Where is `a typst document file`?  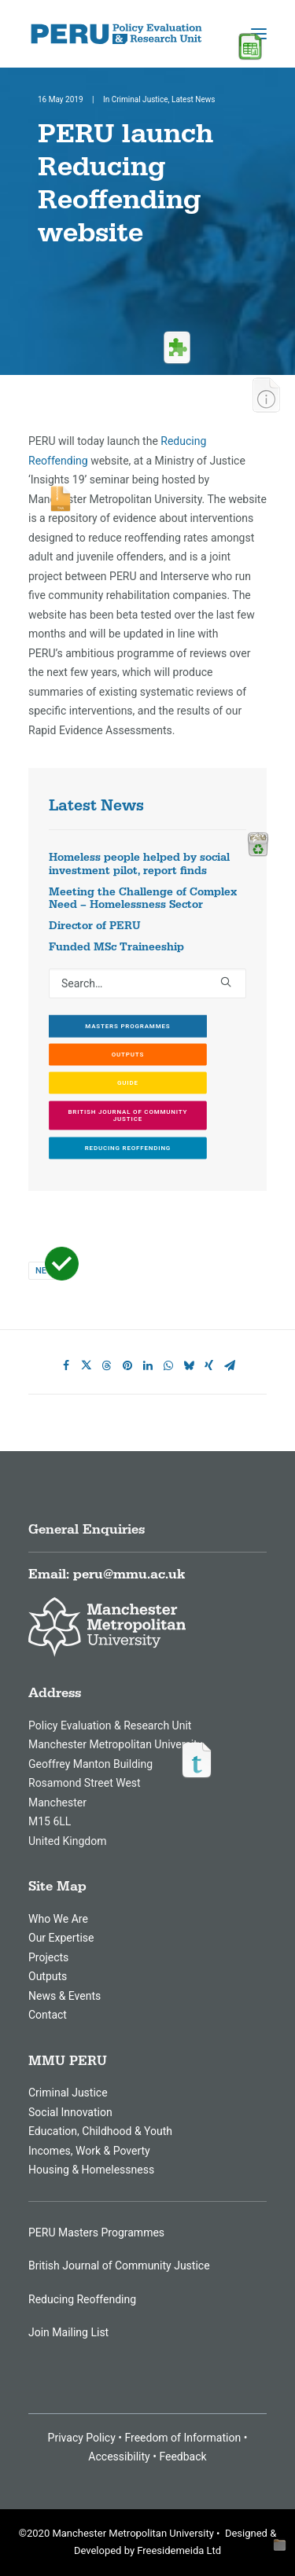
a typst document file is located at coordinates (197, 1760).